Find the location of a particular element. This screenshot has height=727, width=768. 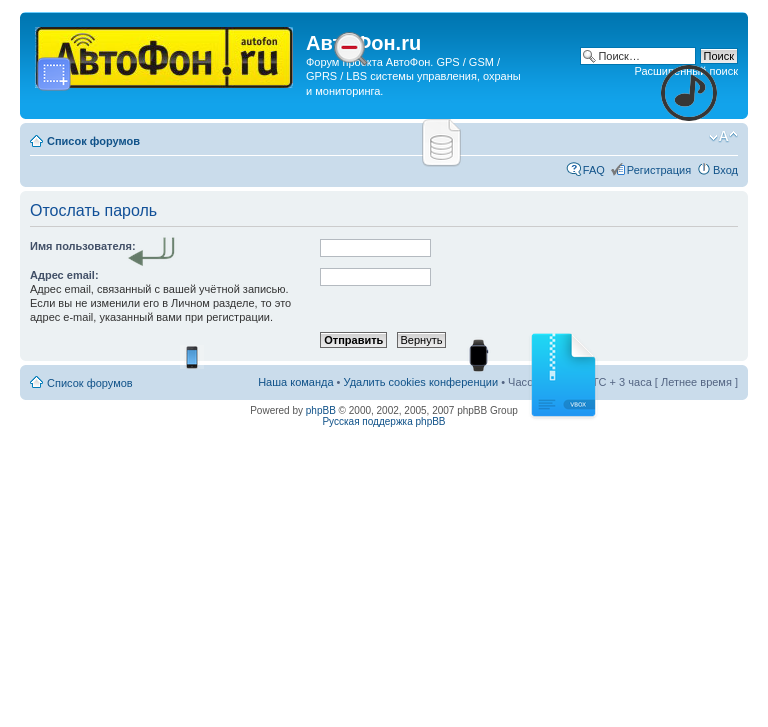

reply to all recipients of an email is located at coordinates (150, 251).